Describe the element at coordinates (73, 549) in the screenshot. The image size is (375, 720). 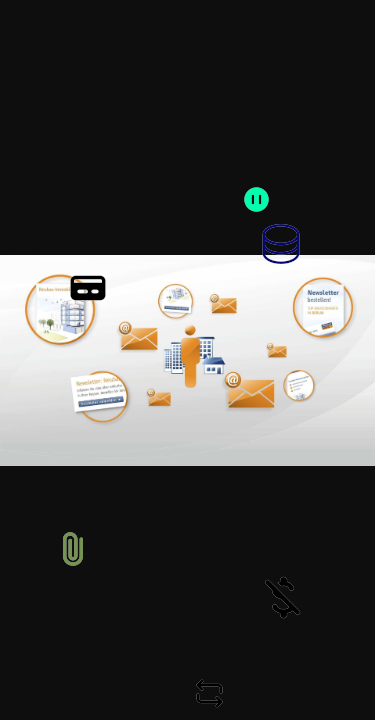
I see `attach a file to your message` at that location.